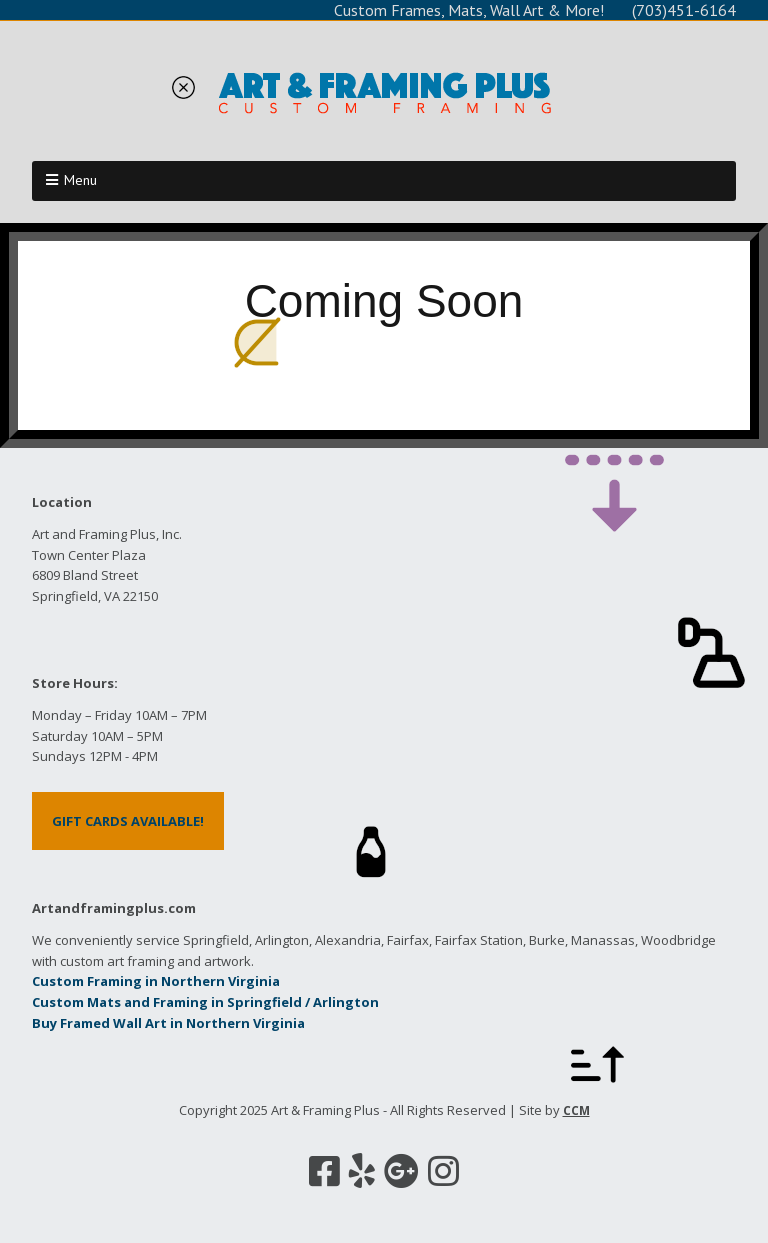 The width and height of the screenshot is (768, 1243). What do you see at coordinates (597, 1064) in the screenshot?
I see `sort items in ascending order` at bounding box center [597, 1064].